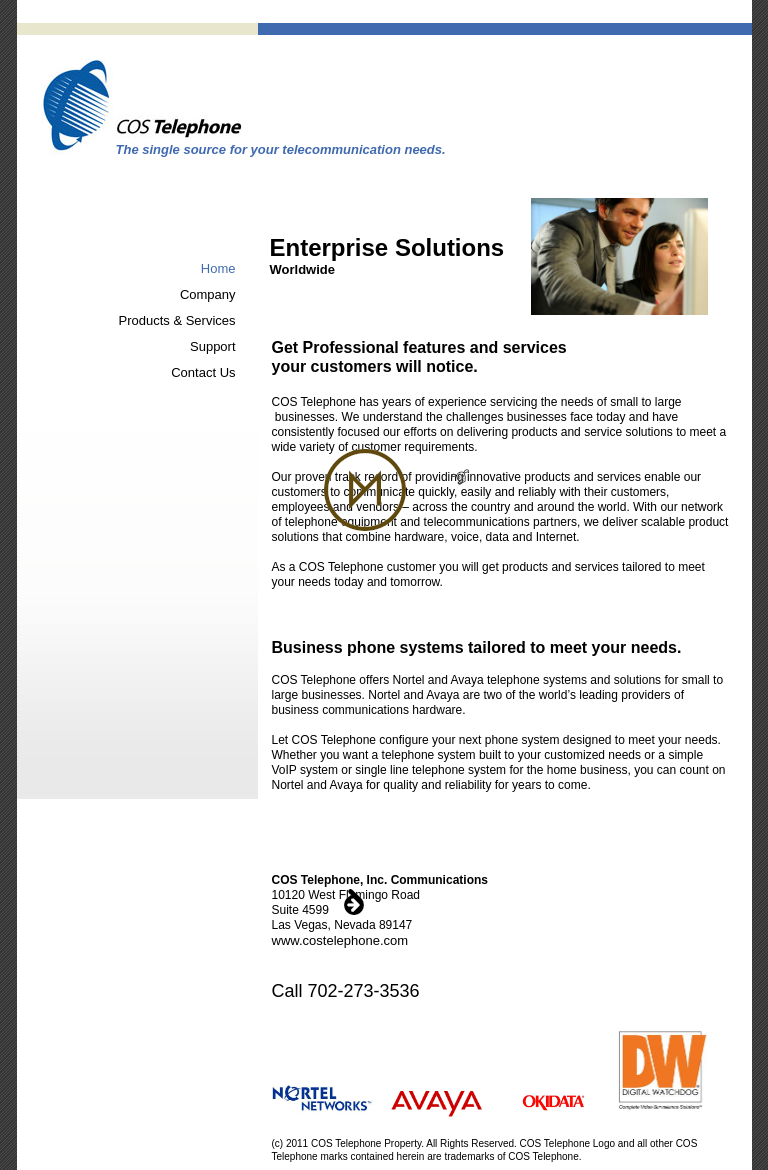 The height and width of the screenshot is (1170, 768). Describe the element at coordinates (365, 490) in the screenshot. I see `osmc media center application logo` at that location.